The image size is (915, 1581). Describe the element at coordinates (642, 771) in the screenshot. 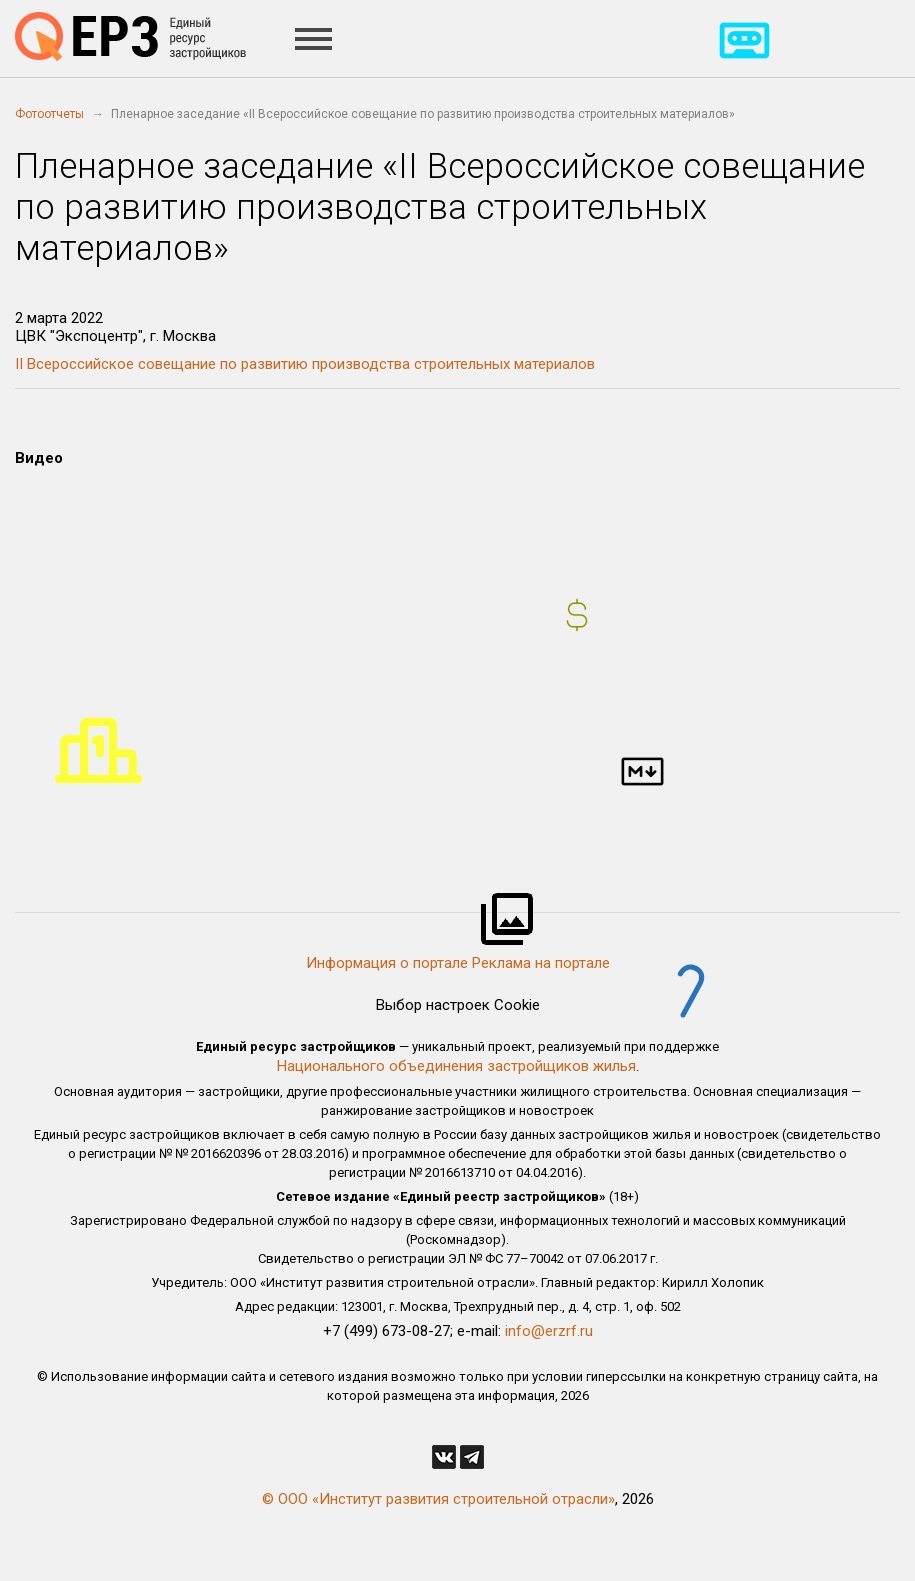

I see `format text using markdown` at that location.